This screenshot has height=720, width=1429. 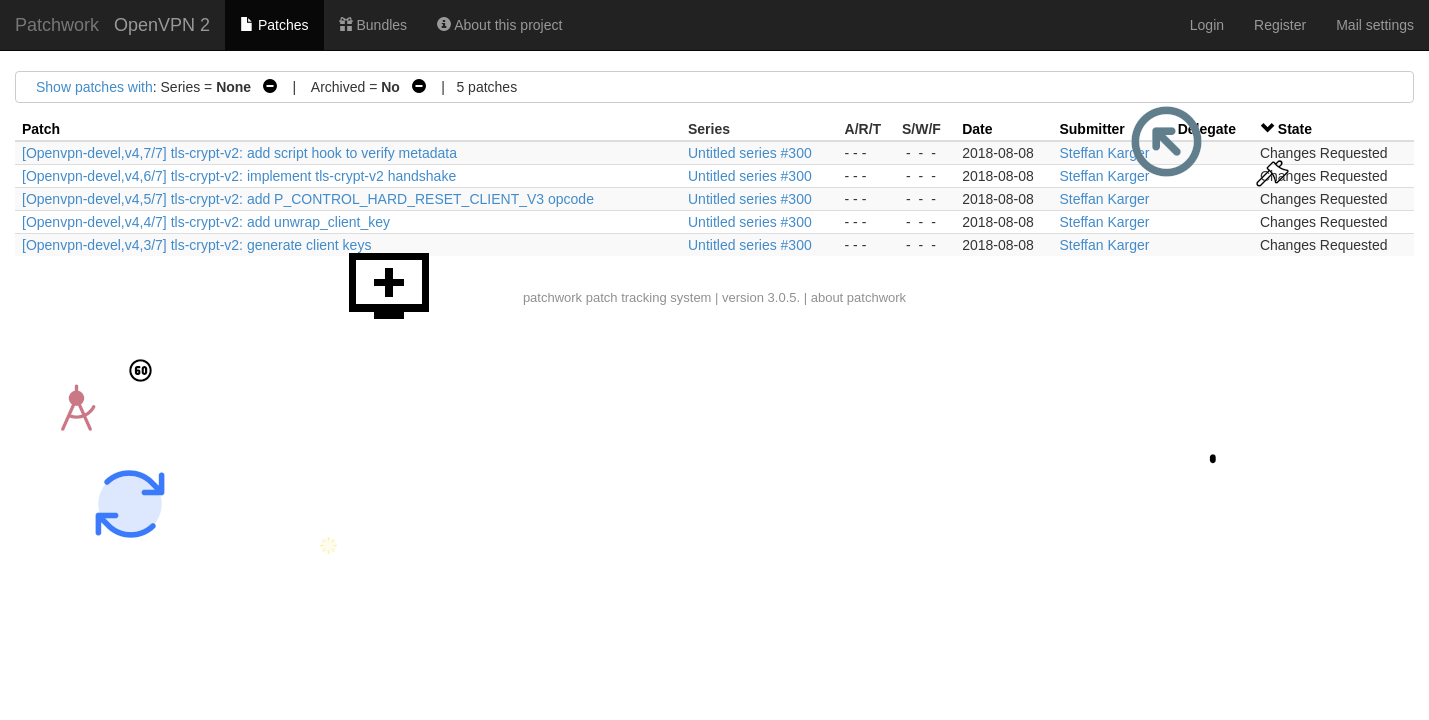 What do you see at coordinates (1272, 174) in the screenshot?
I see `access crafting or woodcutting tools` at bounding box center [1272, 174].